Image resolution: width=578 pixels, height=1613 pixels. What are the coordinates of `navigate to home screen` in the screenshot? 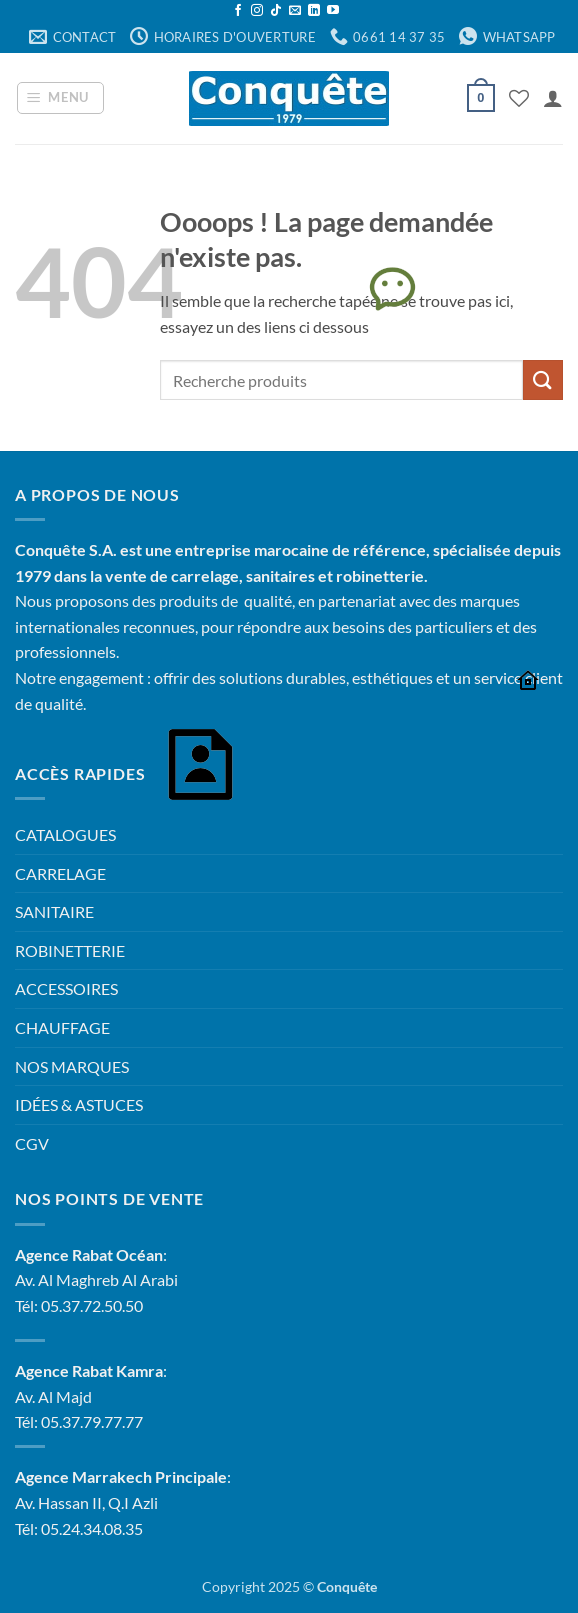 It's located at (528, 681).